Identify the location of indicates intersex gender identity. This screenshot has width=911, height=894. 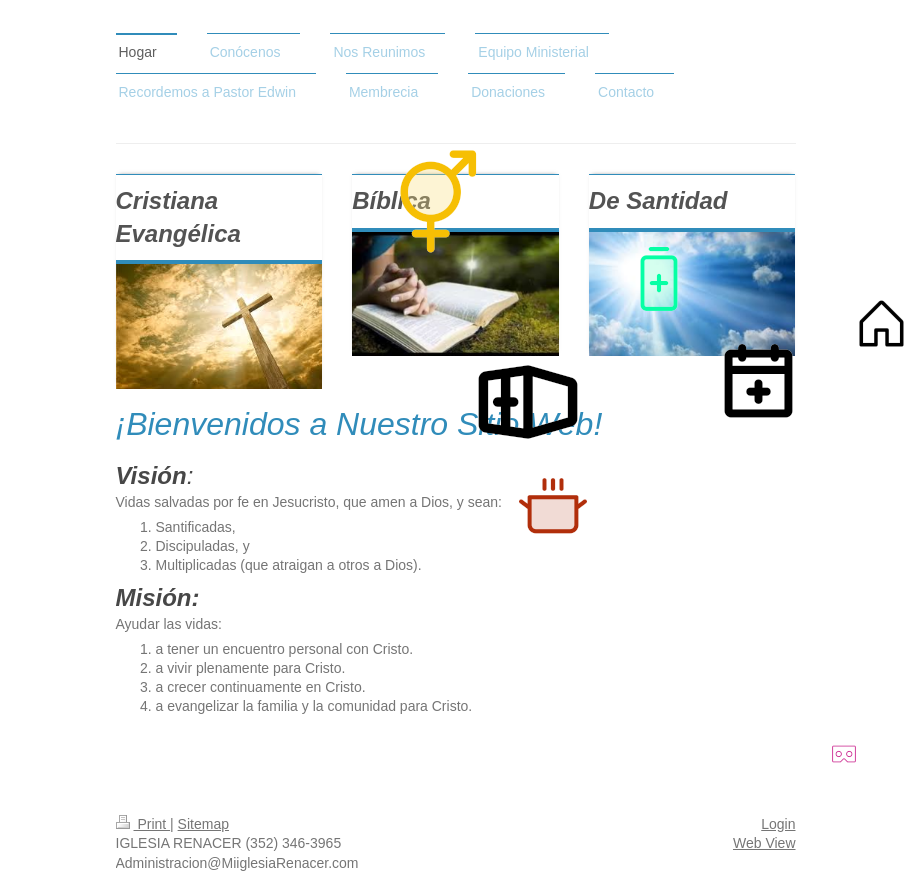
(434, 199).